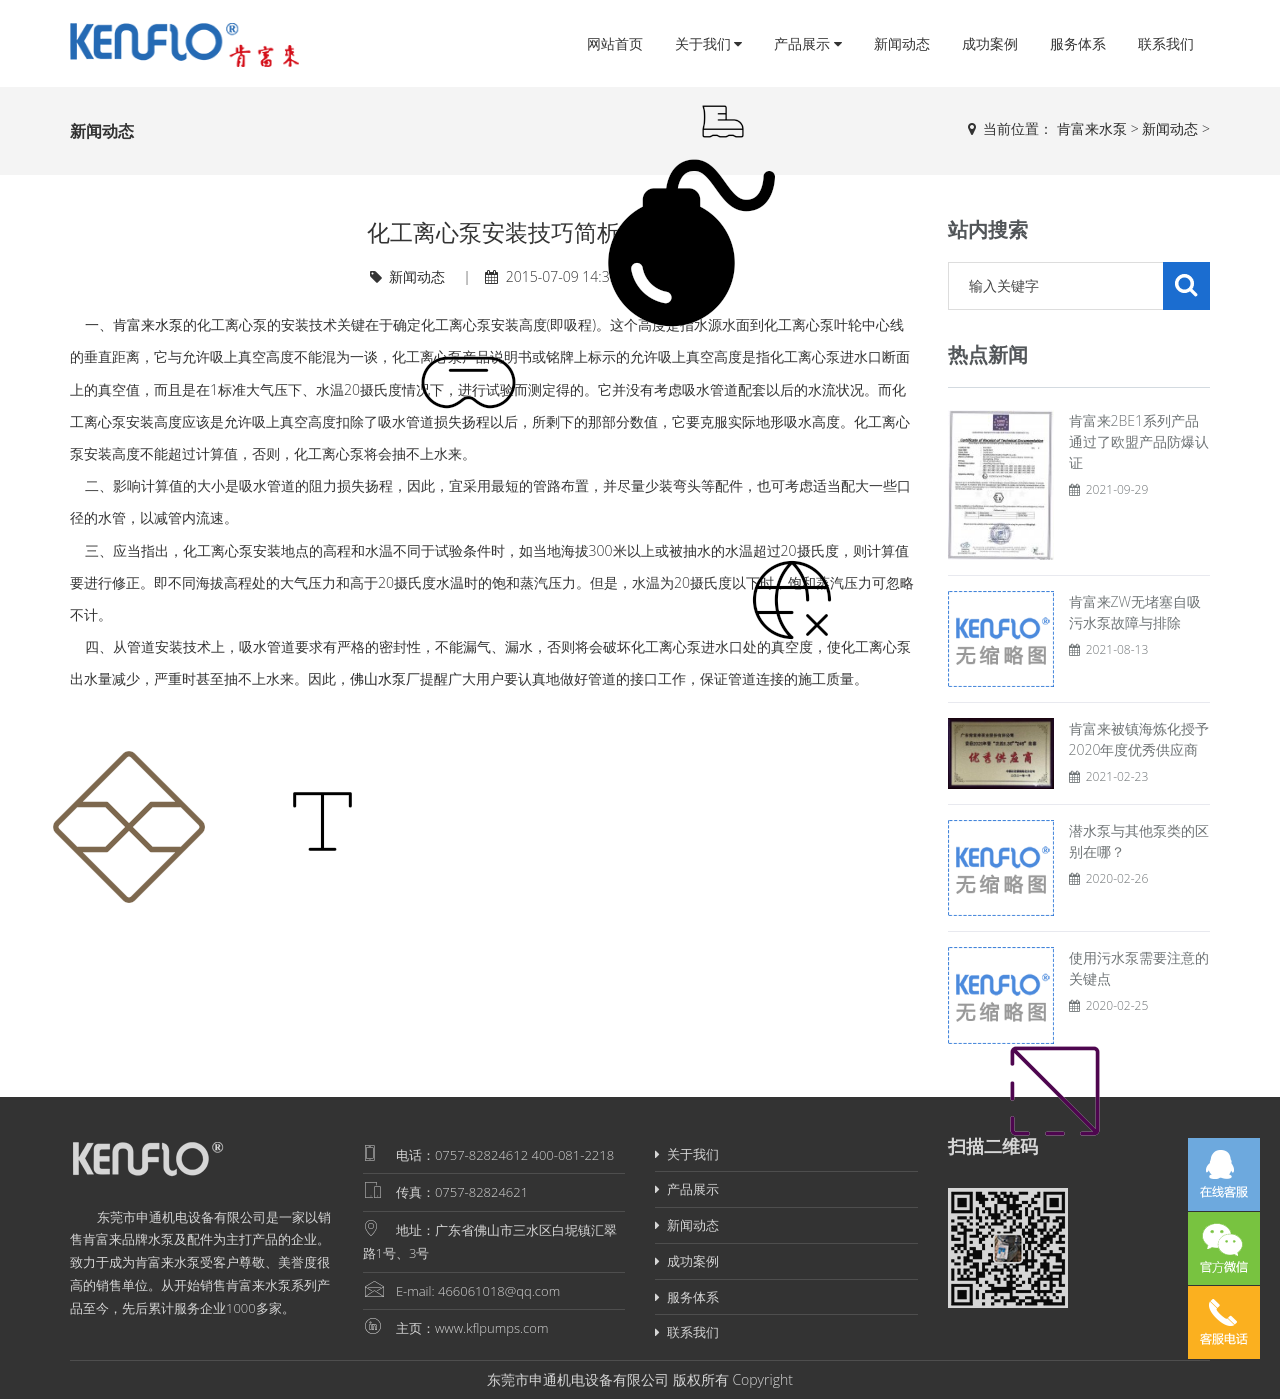 The image size is (1280, 1400). I want to click on no internet connection, so click(792, 600).